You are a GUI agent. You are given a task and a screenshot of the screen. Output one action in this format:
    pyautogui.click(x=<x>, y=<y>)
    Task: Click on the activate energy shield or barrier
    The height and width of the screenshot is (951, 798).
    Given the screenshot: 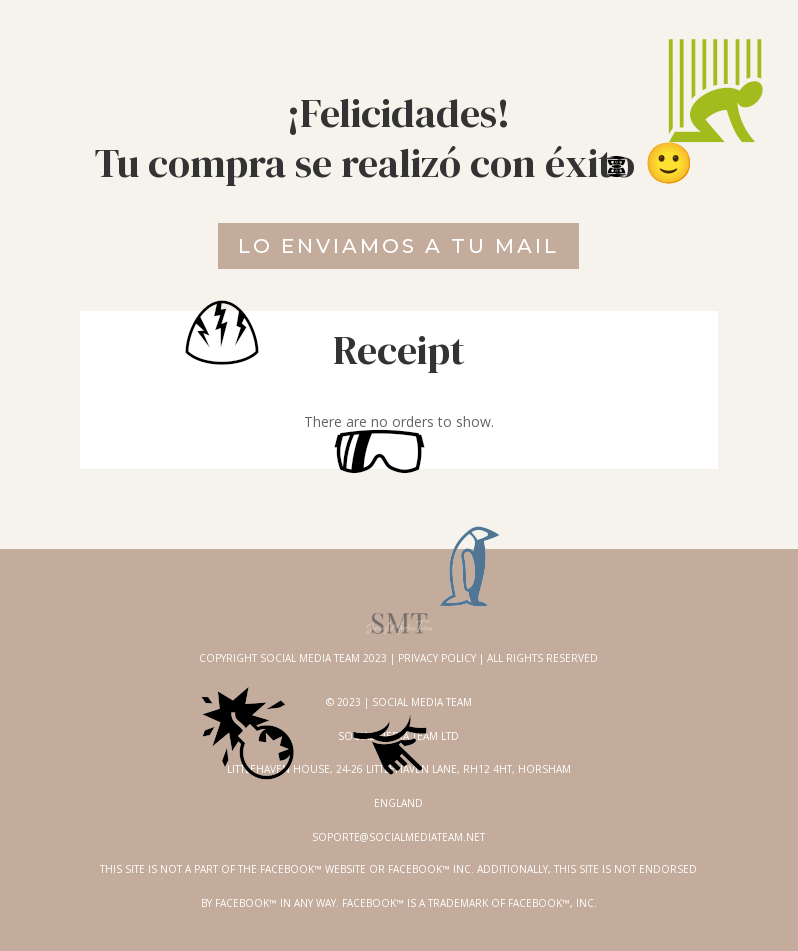 What is the action you would take?
    pyautogui.click(x=222, y=332)
    